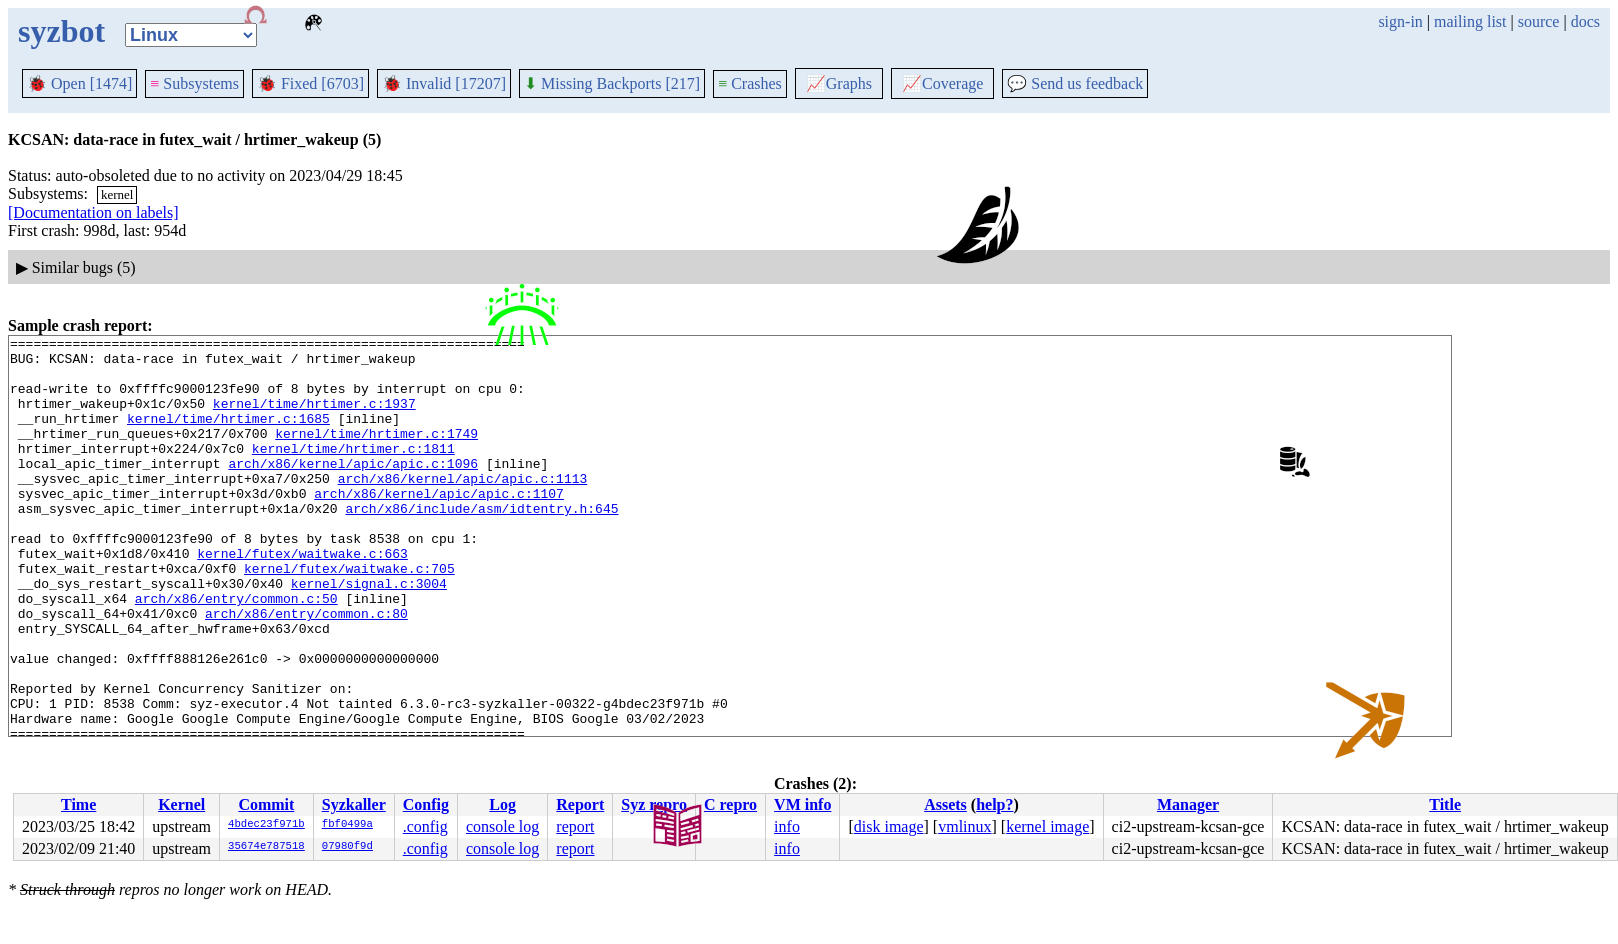 The width and height of the screenshot is (1618, 944). Describe the element at coordinates (313, 22) in the screenshot. I see `access color or theme customization options` at that location.